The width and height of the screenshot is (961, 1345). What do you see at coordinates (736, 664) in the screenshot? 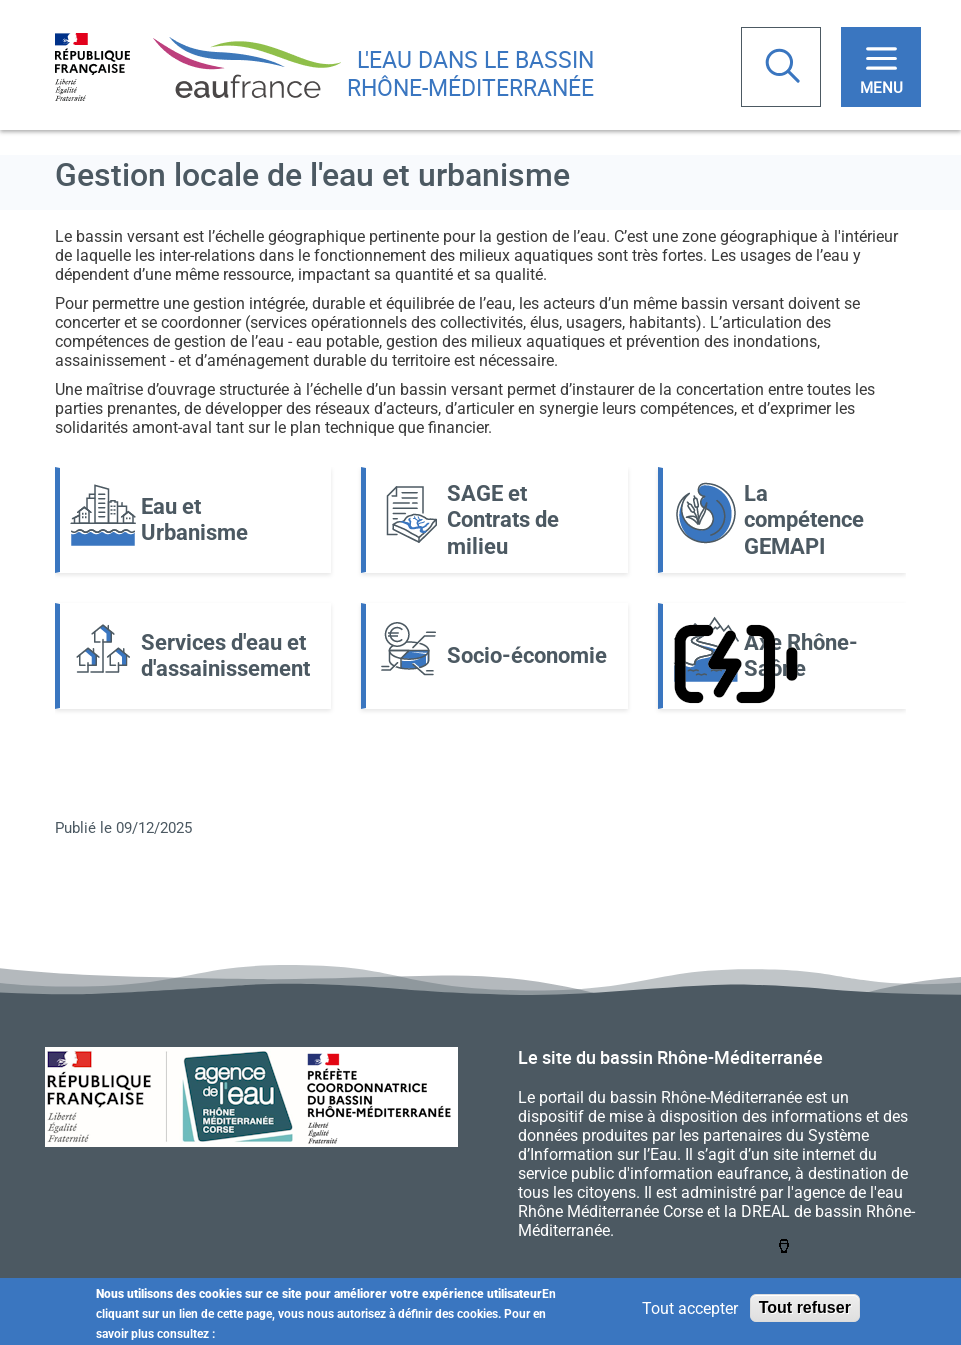
I see `indicates device is currently charging` at bounding box center [736, 664].